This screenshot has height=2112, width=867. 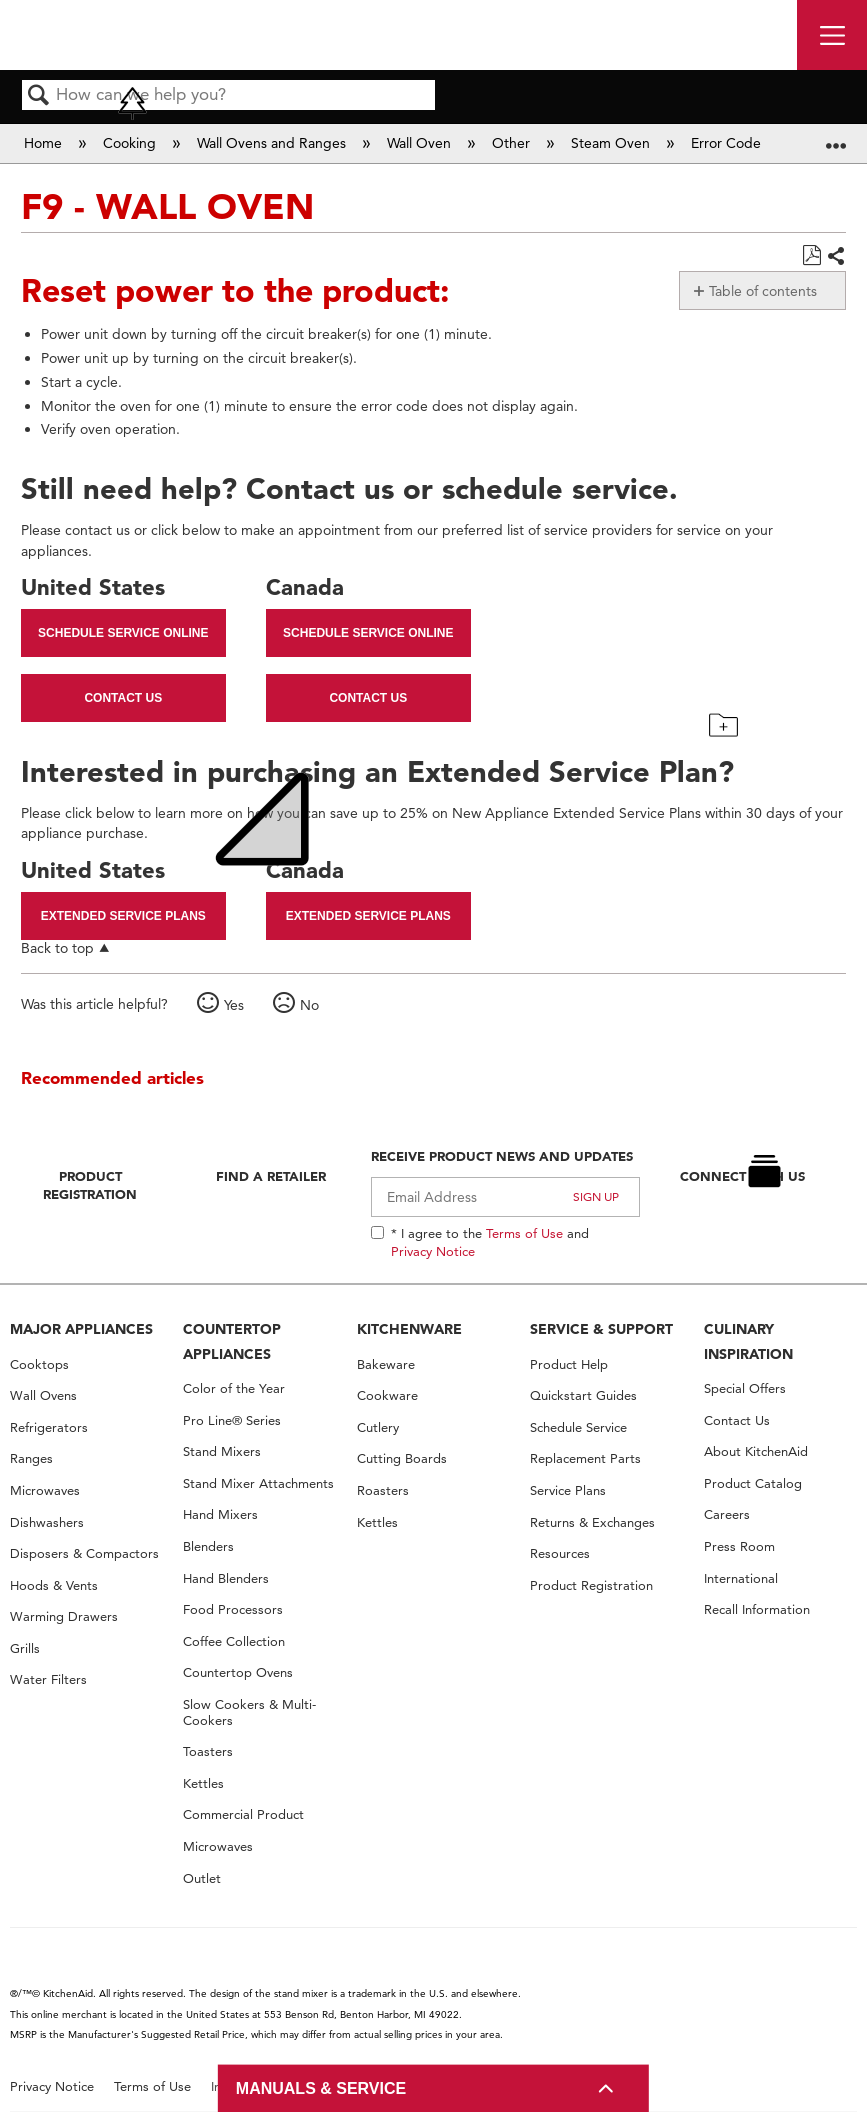 What do you see at coordinates (270, 823) in the screenshot?
I see `indicates full cellular signal strength` at bounding box center [270, 823].